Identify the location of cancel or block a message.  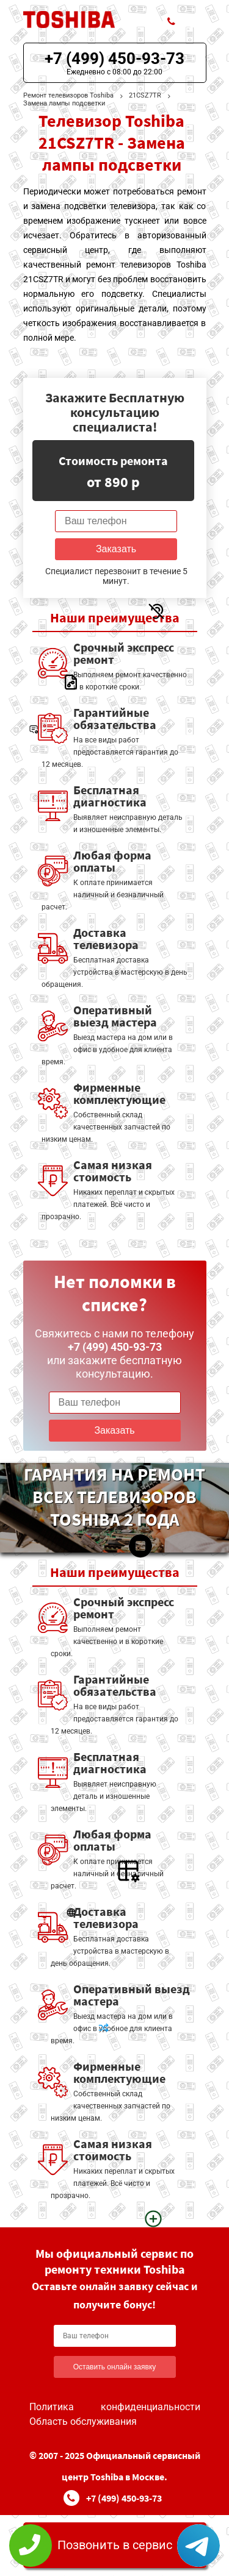
(34, 729).